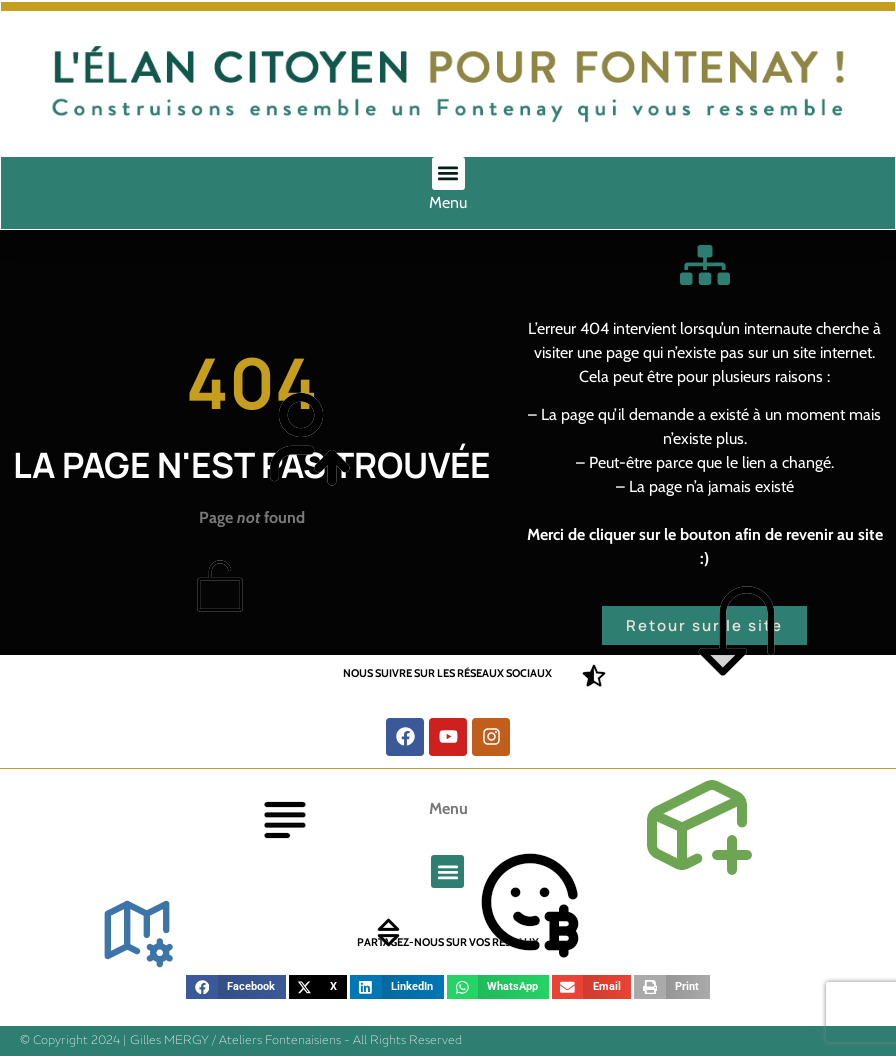 The image size is (896, 1056). I want to click on promote user or elevate permissions, so click(301, 437).